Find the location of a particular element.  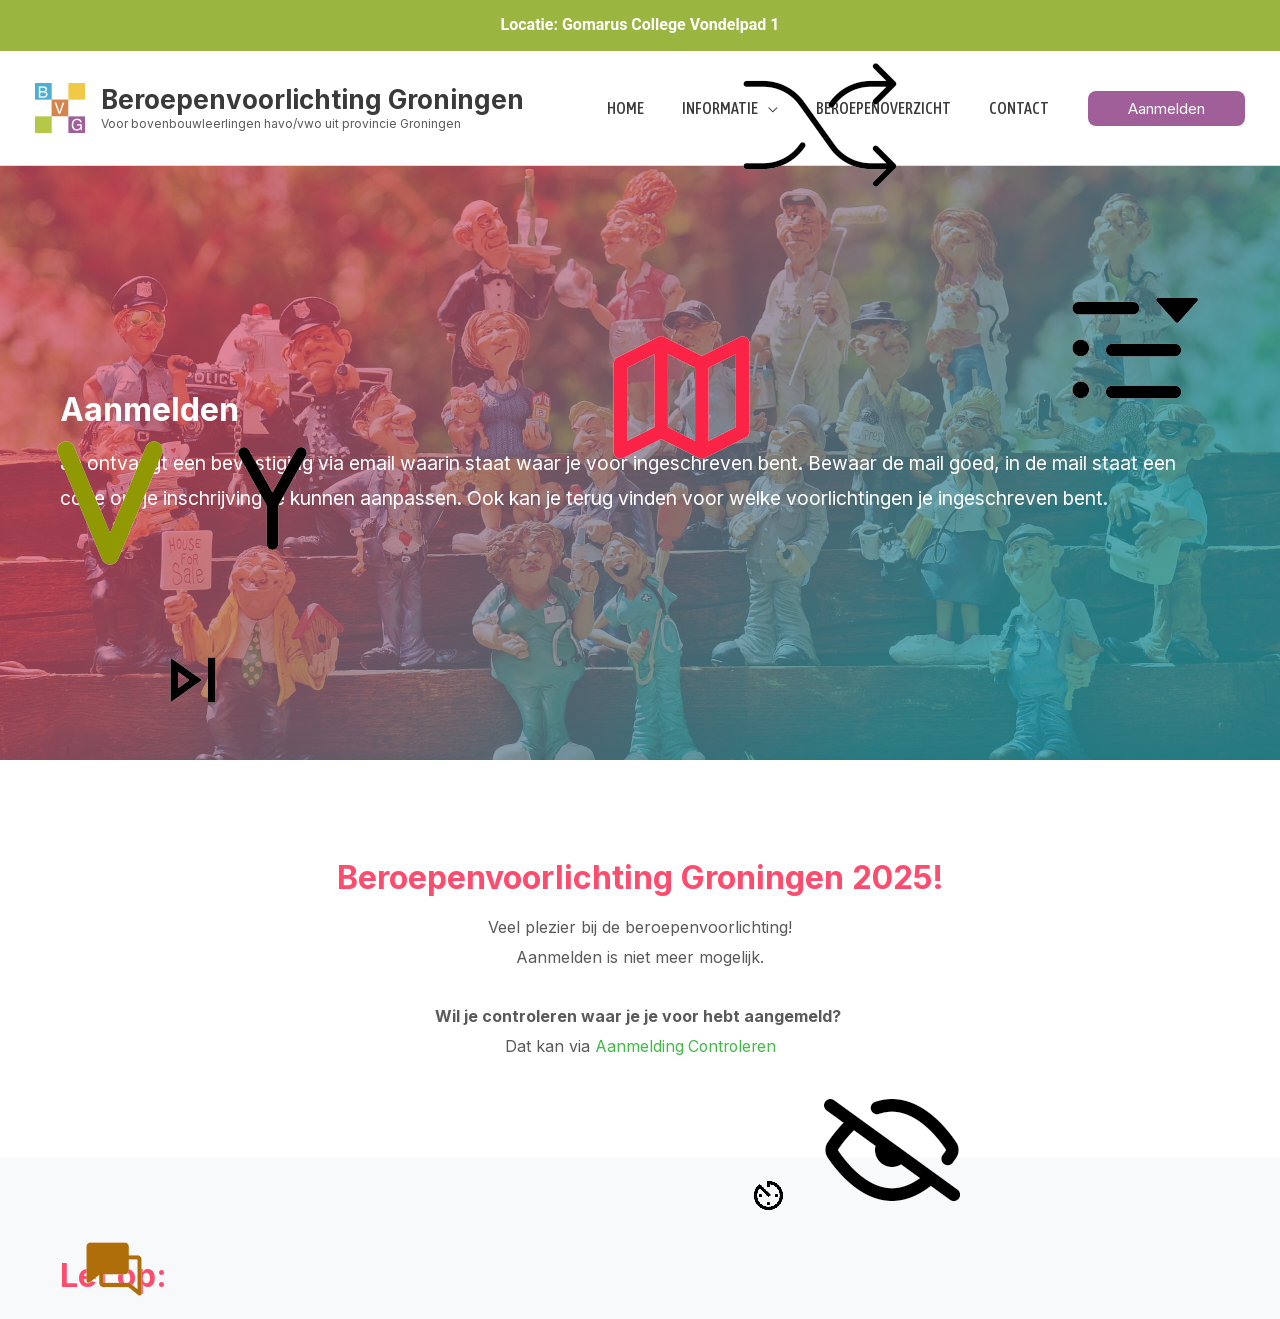

shuffle playlist or queue order is located at coordinates (817, 125).